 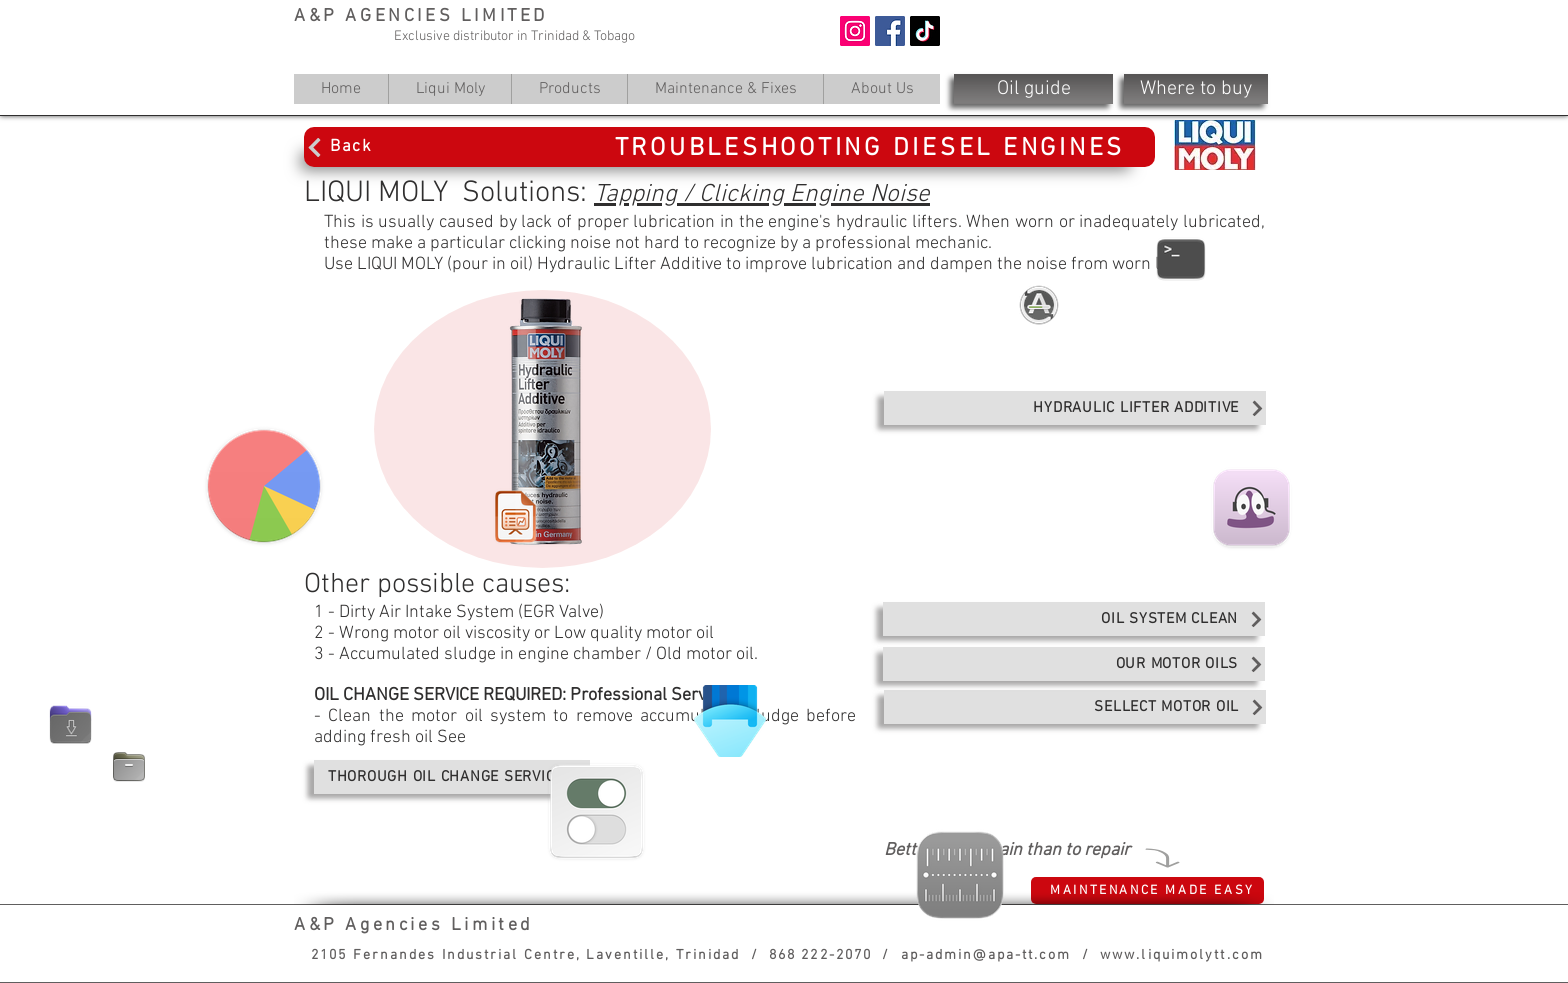 What do you see at coordinates (1181, 259) in the screenshot?
I see `open the terminal application` at bounding box center [1181, 259].